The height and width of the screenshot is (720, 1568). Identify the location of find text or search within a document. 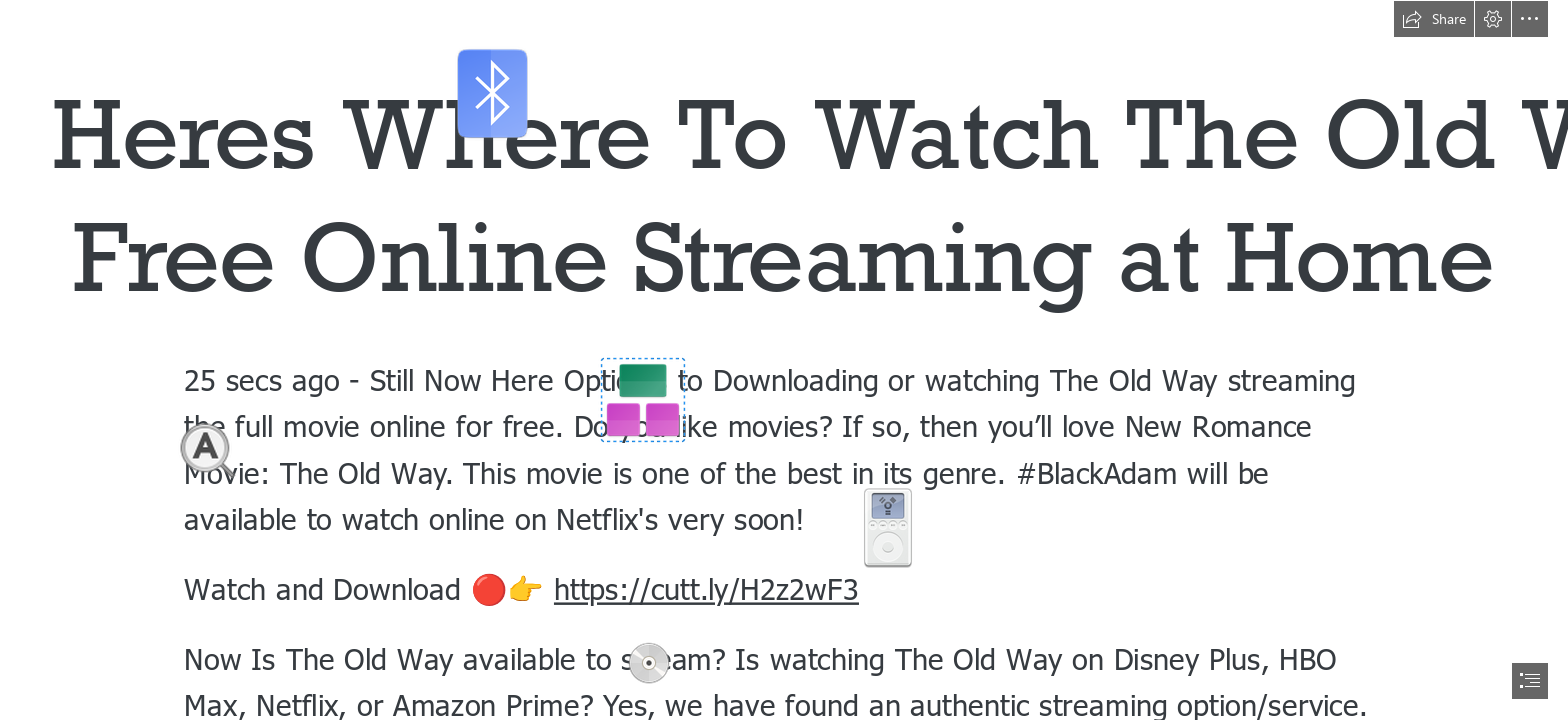
(208, 451).